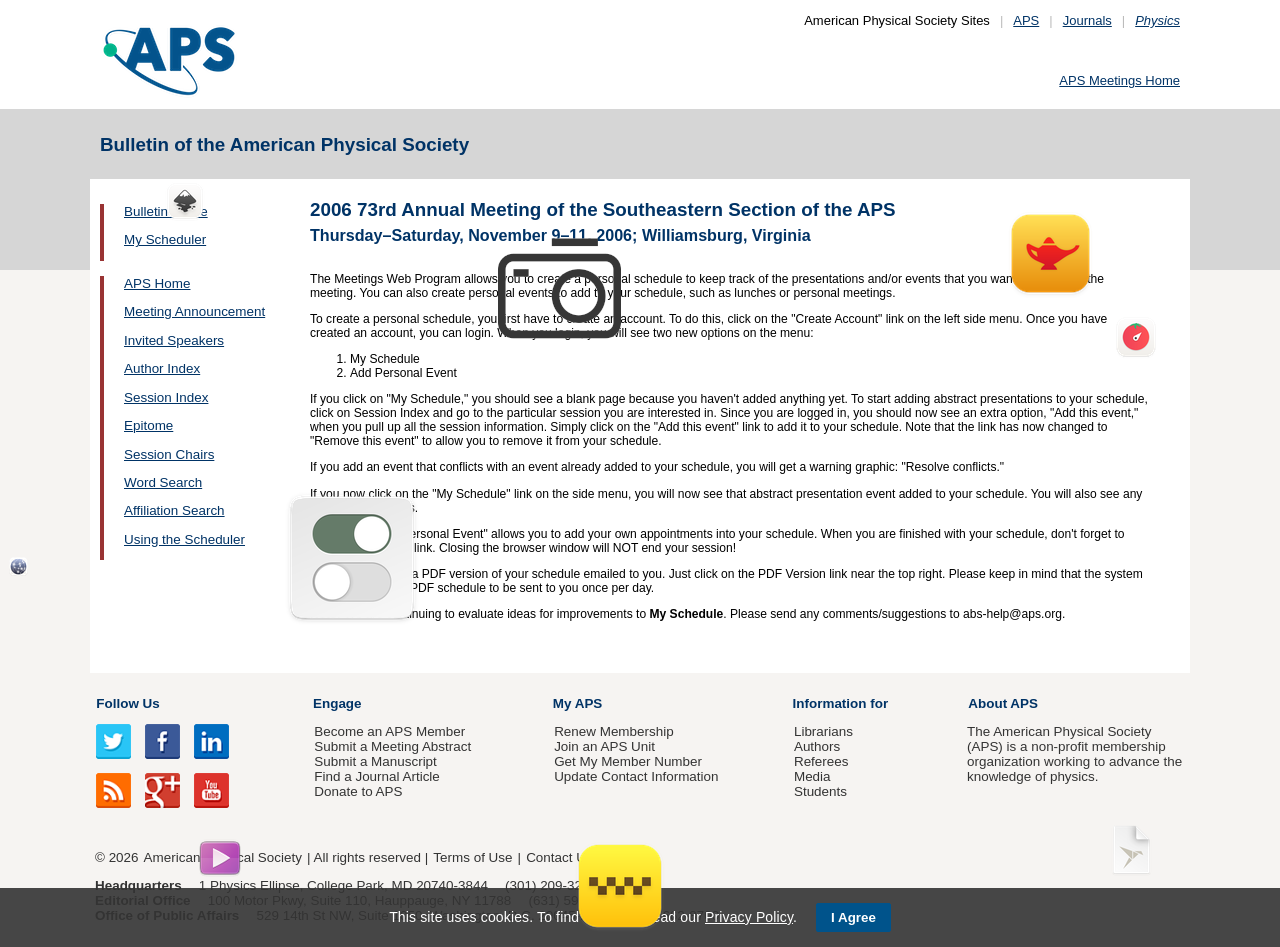  I want to click on open solanum pomodoro timer app, so click(1136, 337).